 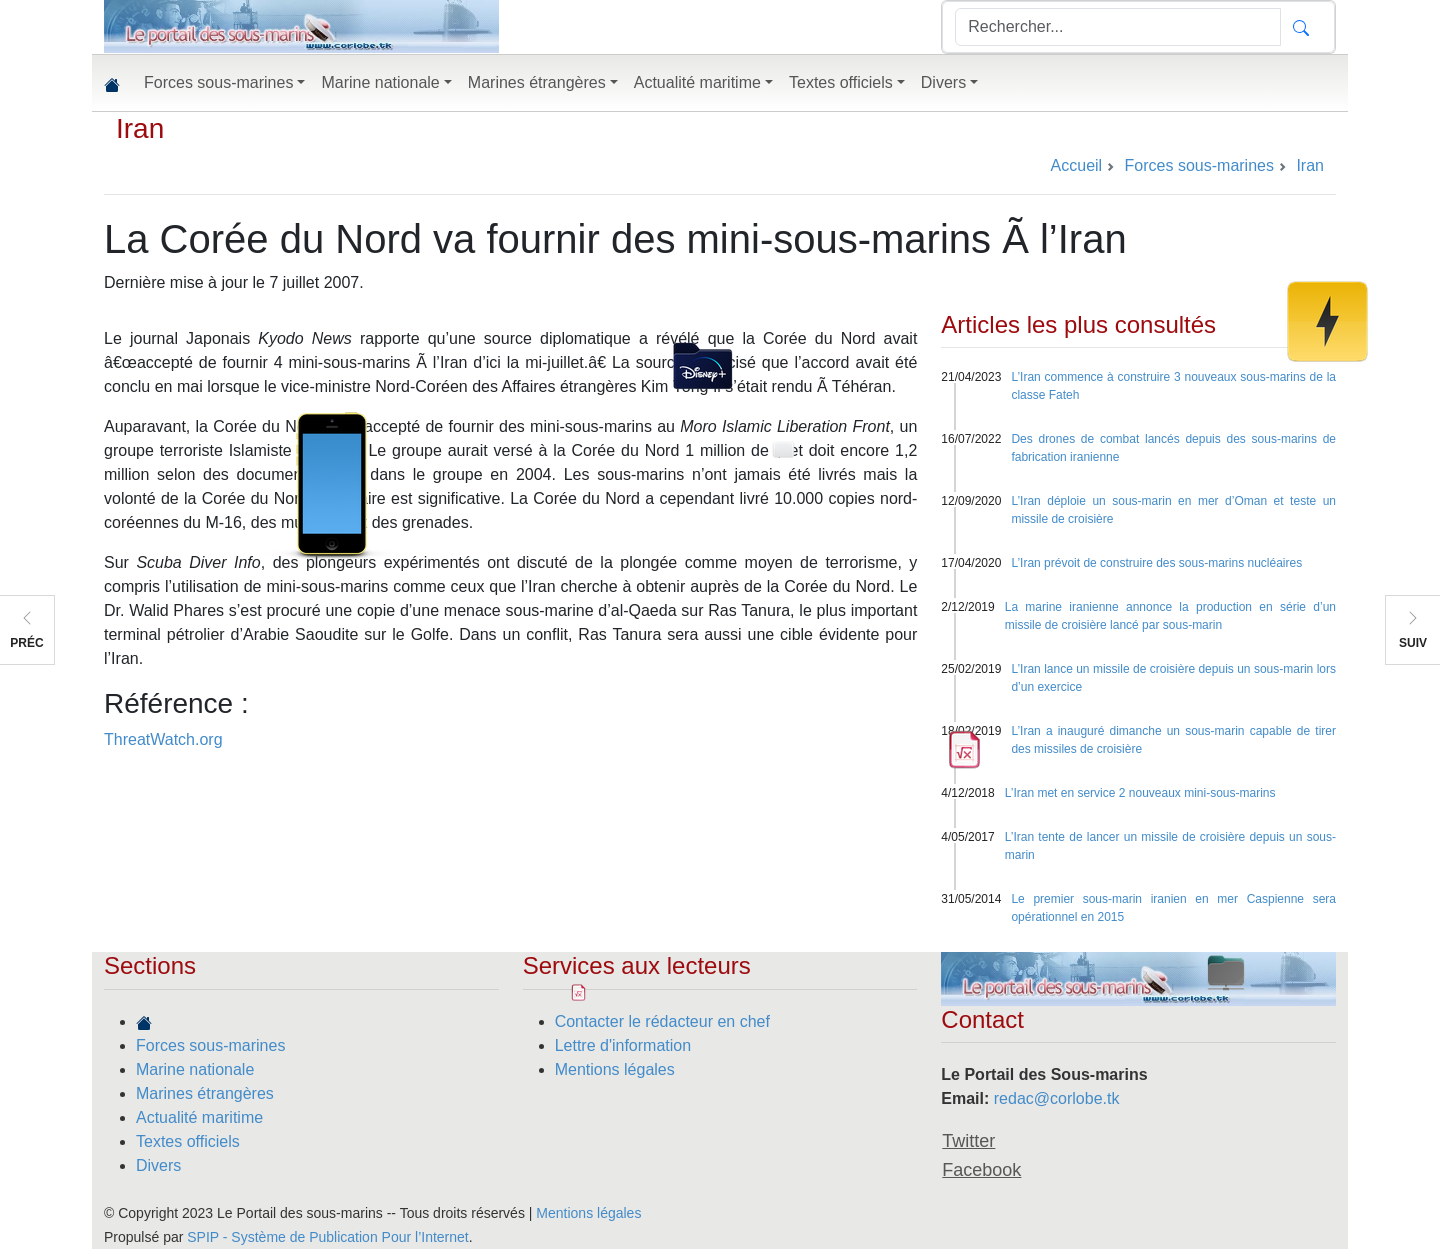 I want to click on access power and battery settings, so click(x=1327, y=321).